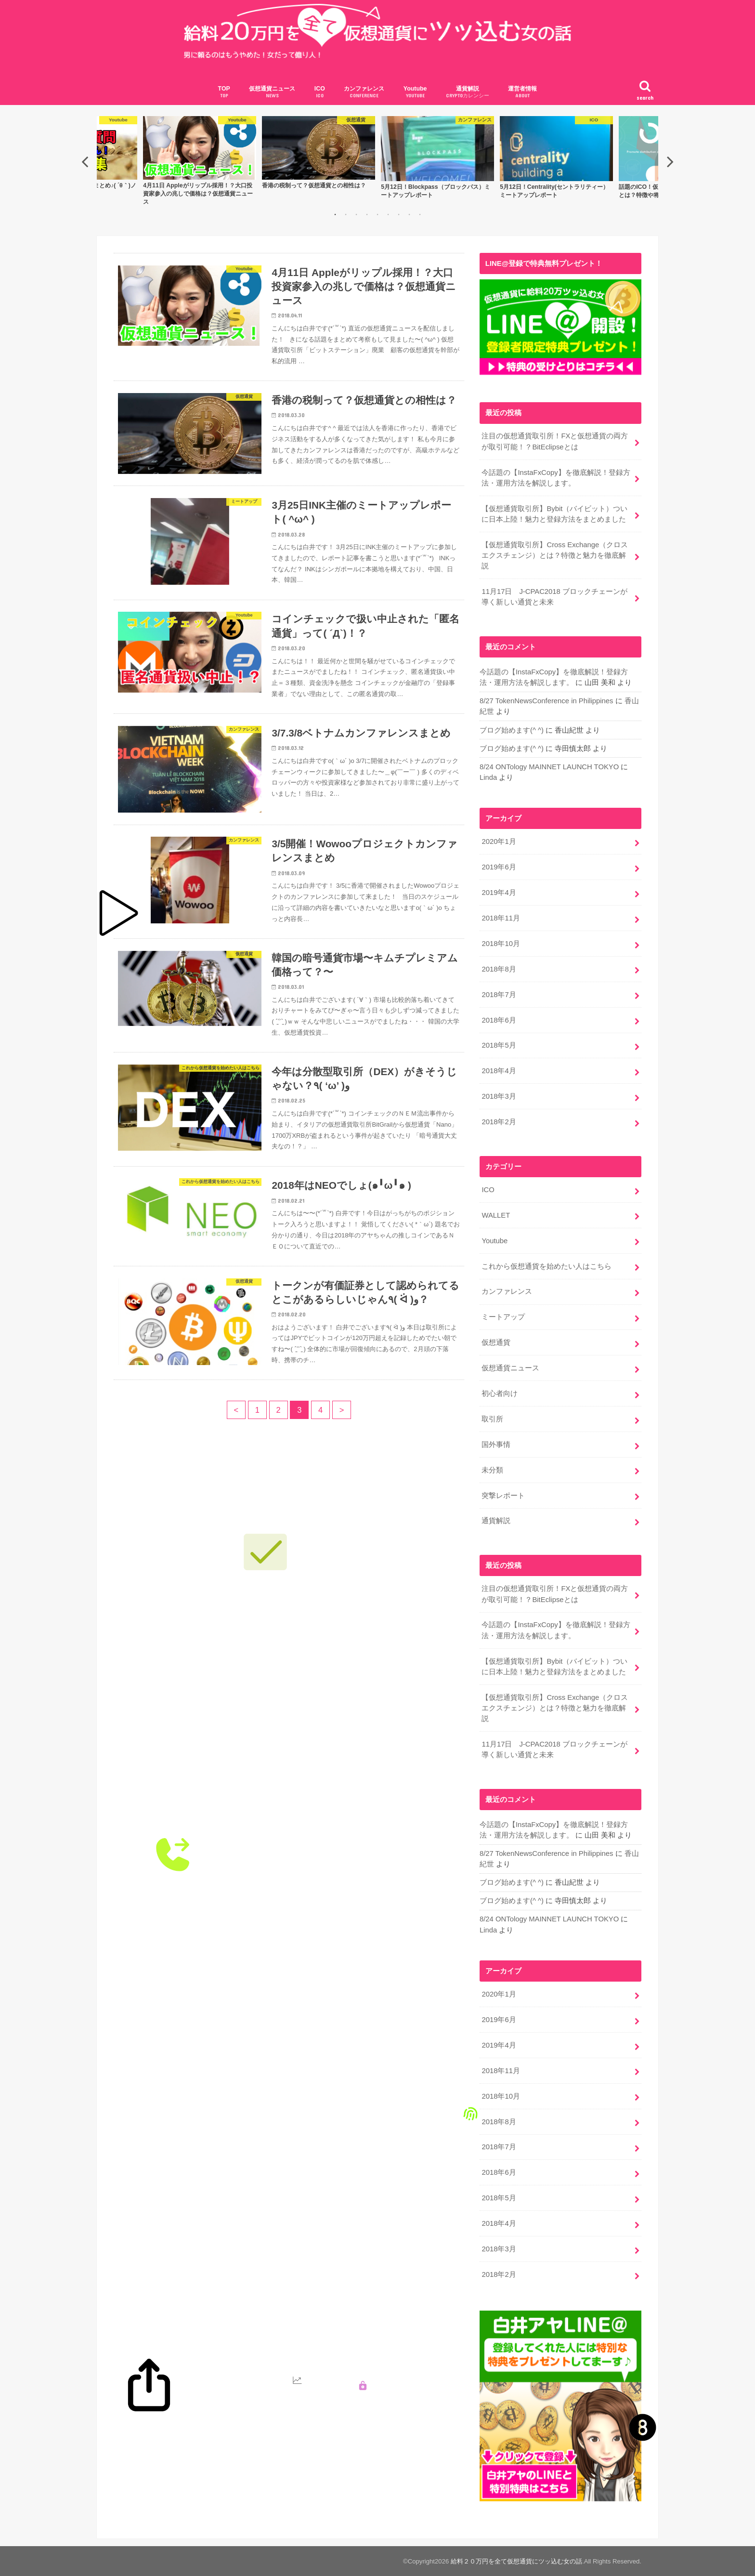  Describe the element at coordinates (149, 2385) in the screenshot. I see `share this content` at that location.